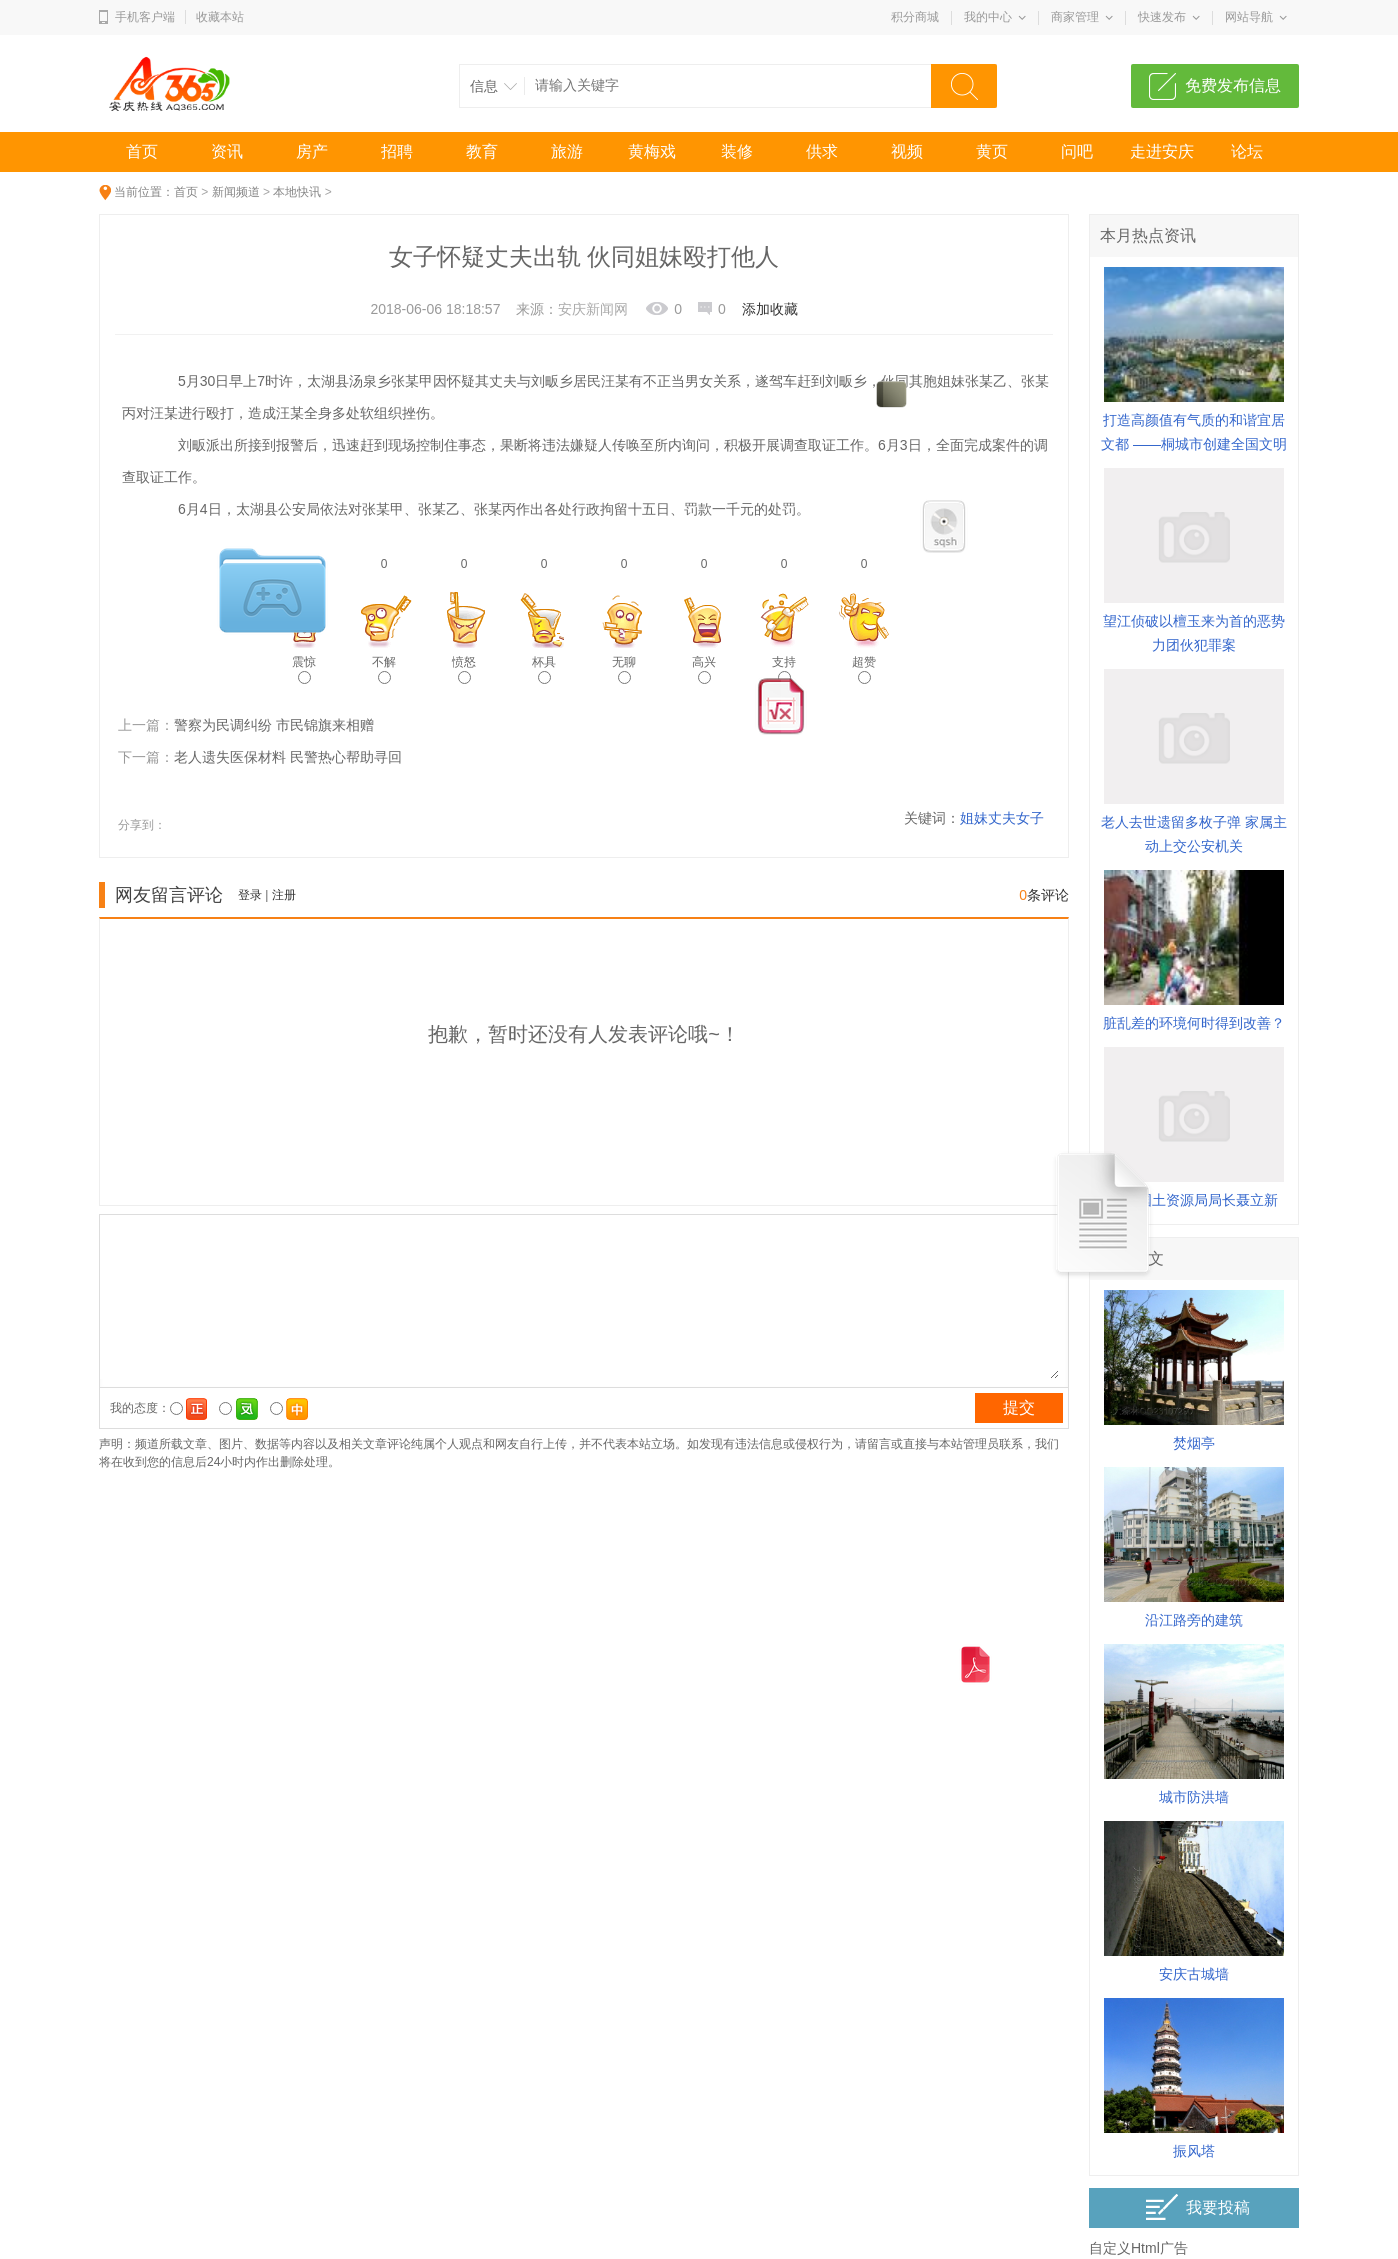 This screenshot has width=1398, height=2259. I want to click on open an opendocument formula template file, so click(781, 706).